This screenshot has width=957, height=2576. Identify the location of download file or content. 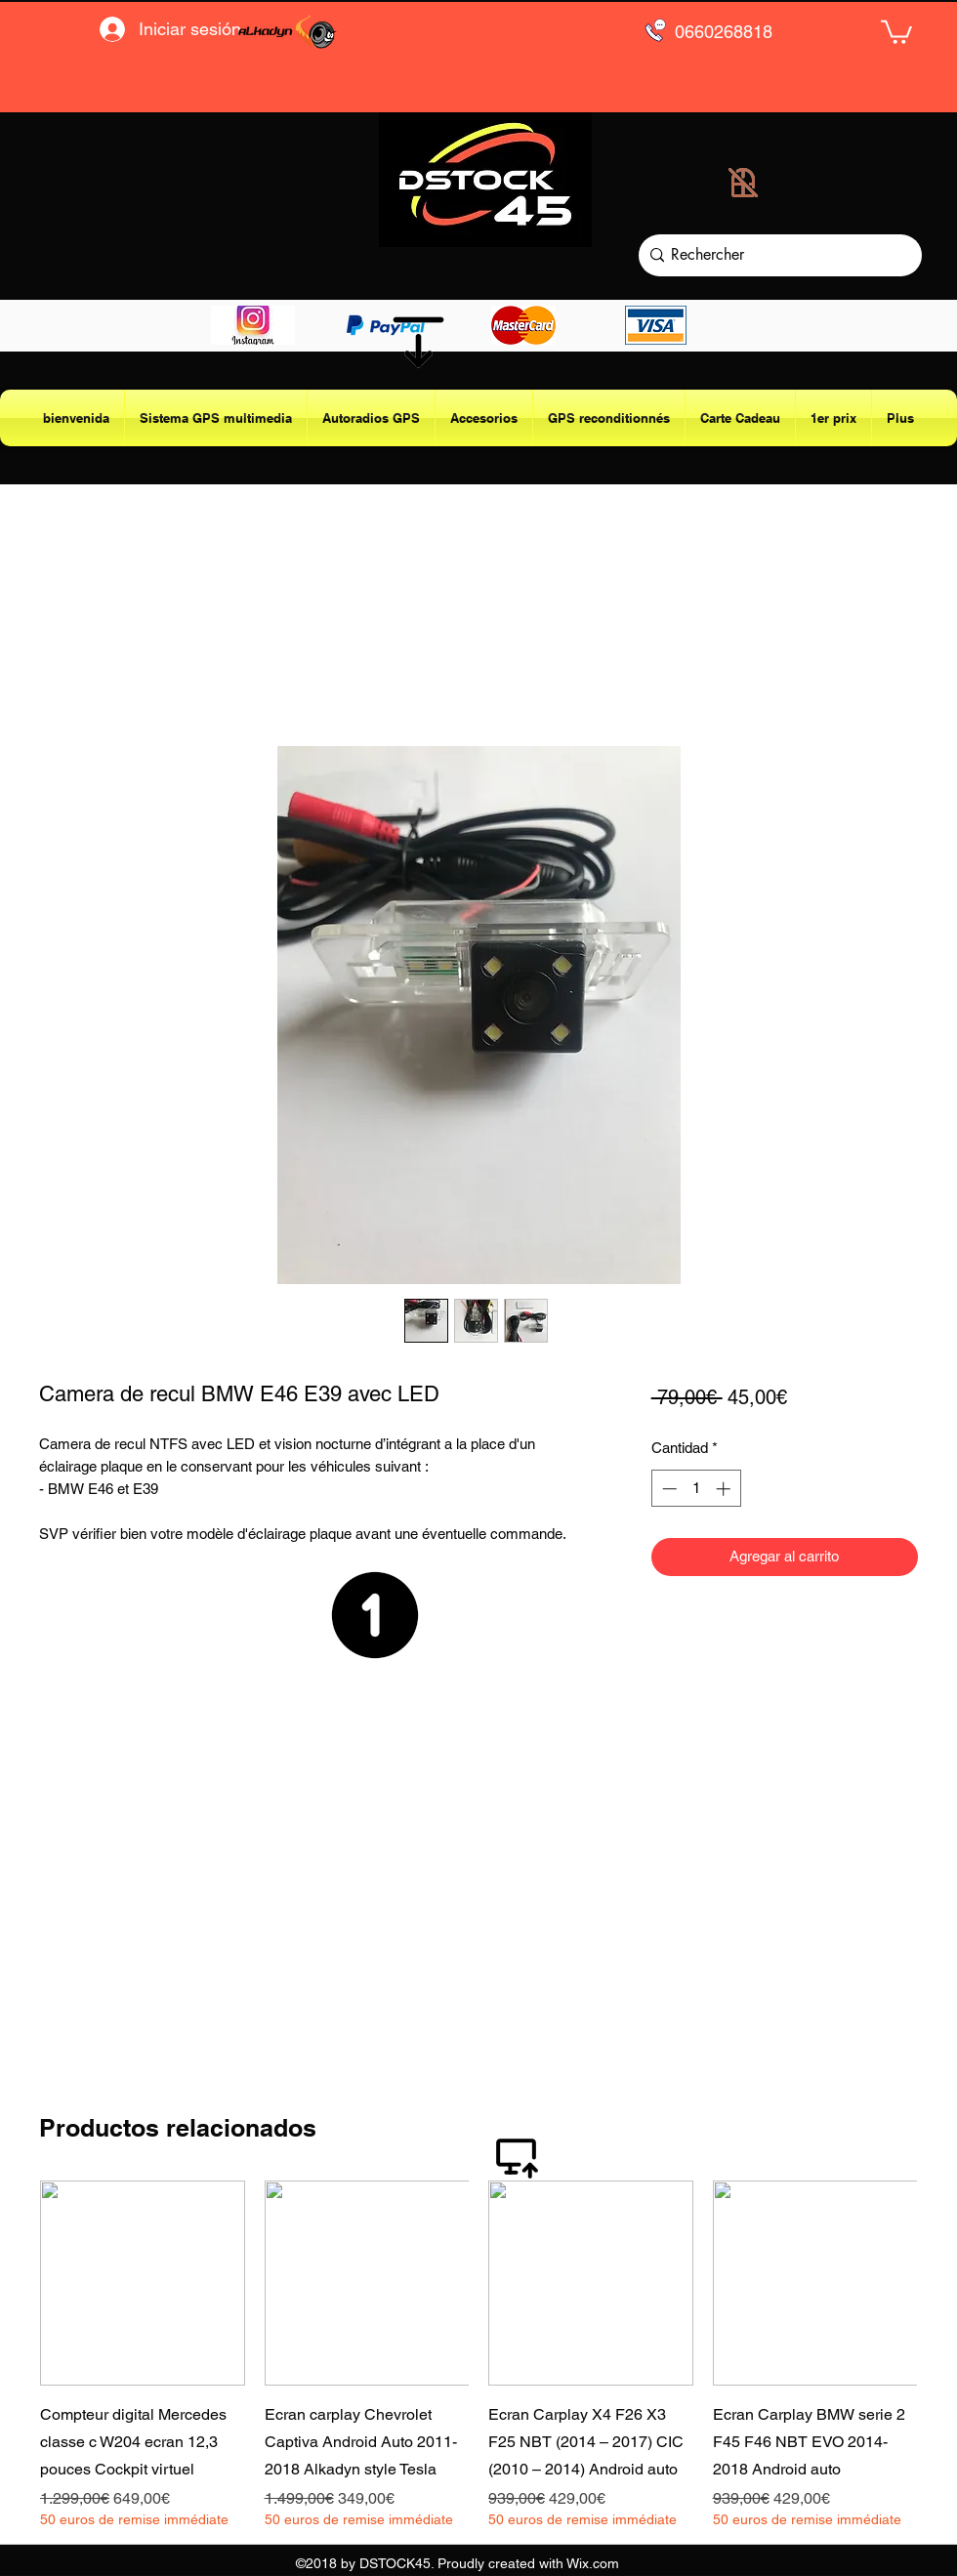
(418, 342).